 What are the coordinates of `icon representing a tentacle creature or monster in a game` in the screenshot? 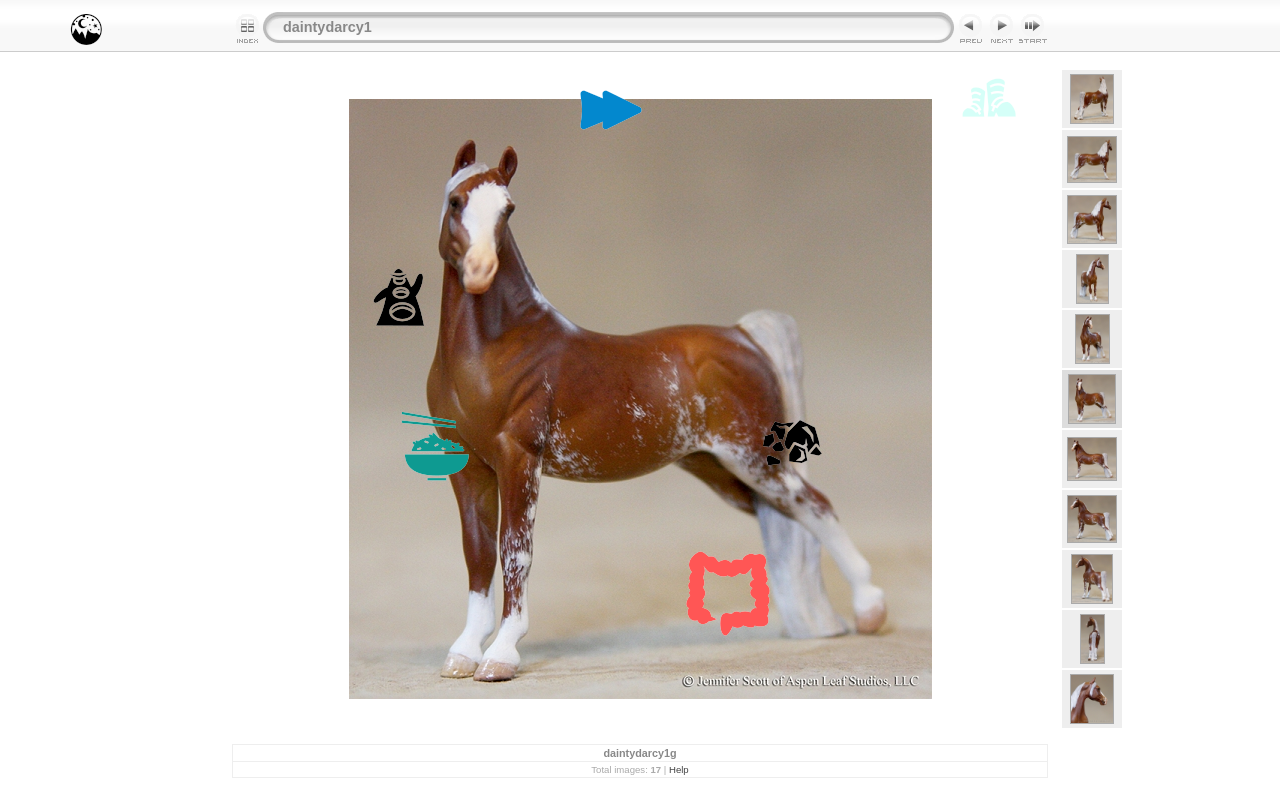 It's located at (399, 296).